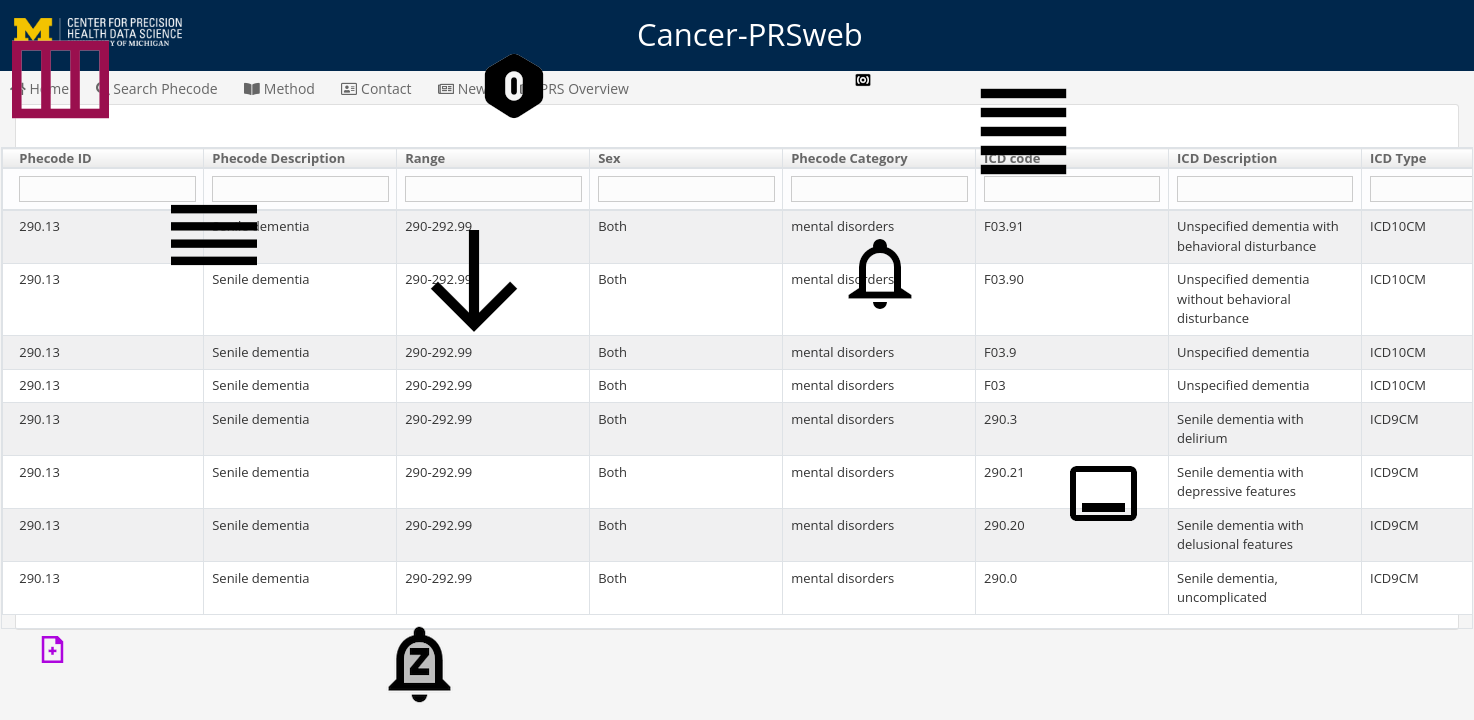 This screenshot has width=1474, height=720. Describe the element at coordinates (60, 79) in the screenshot. I see `switch to column view layout` at that location.